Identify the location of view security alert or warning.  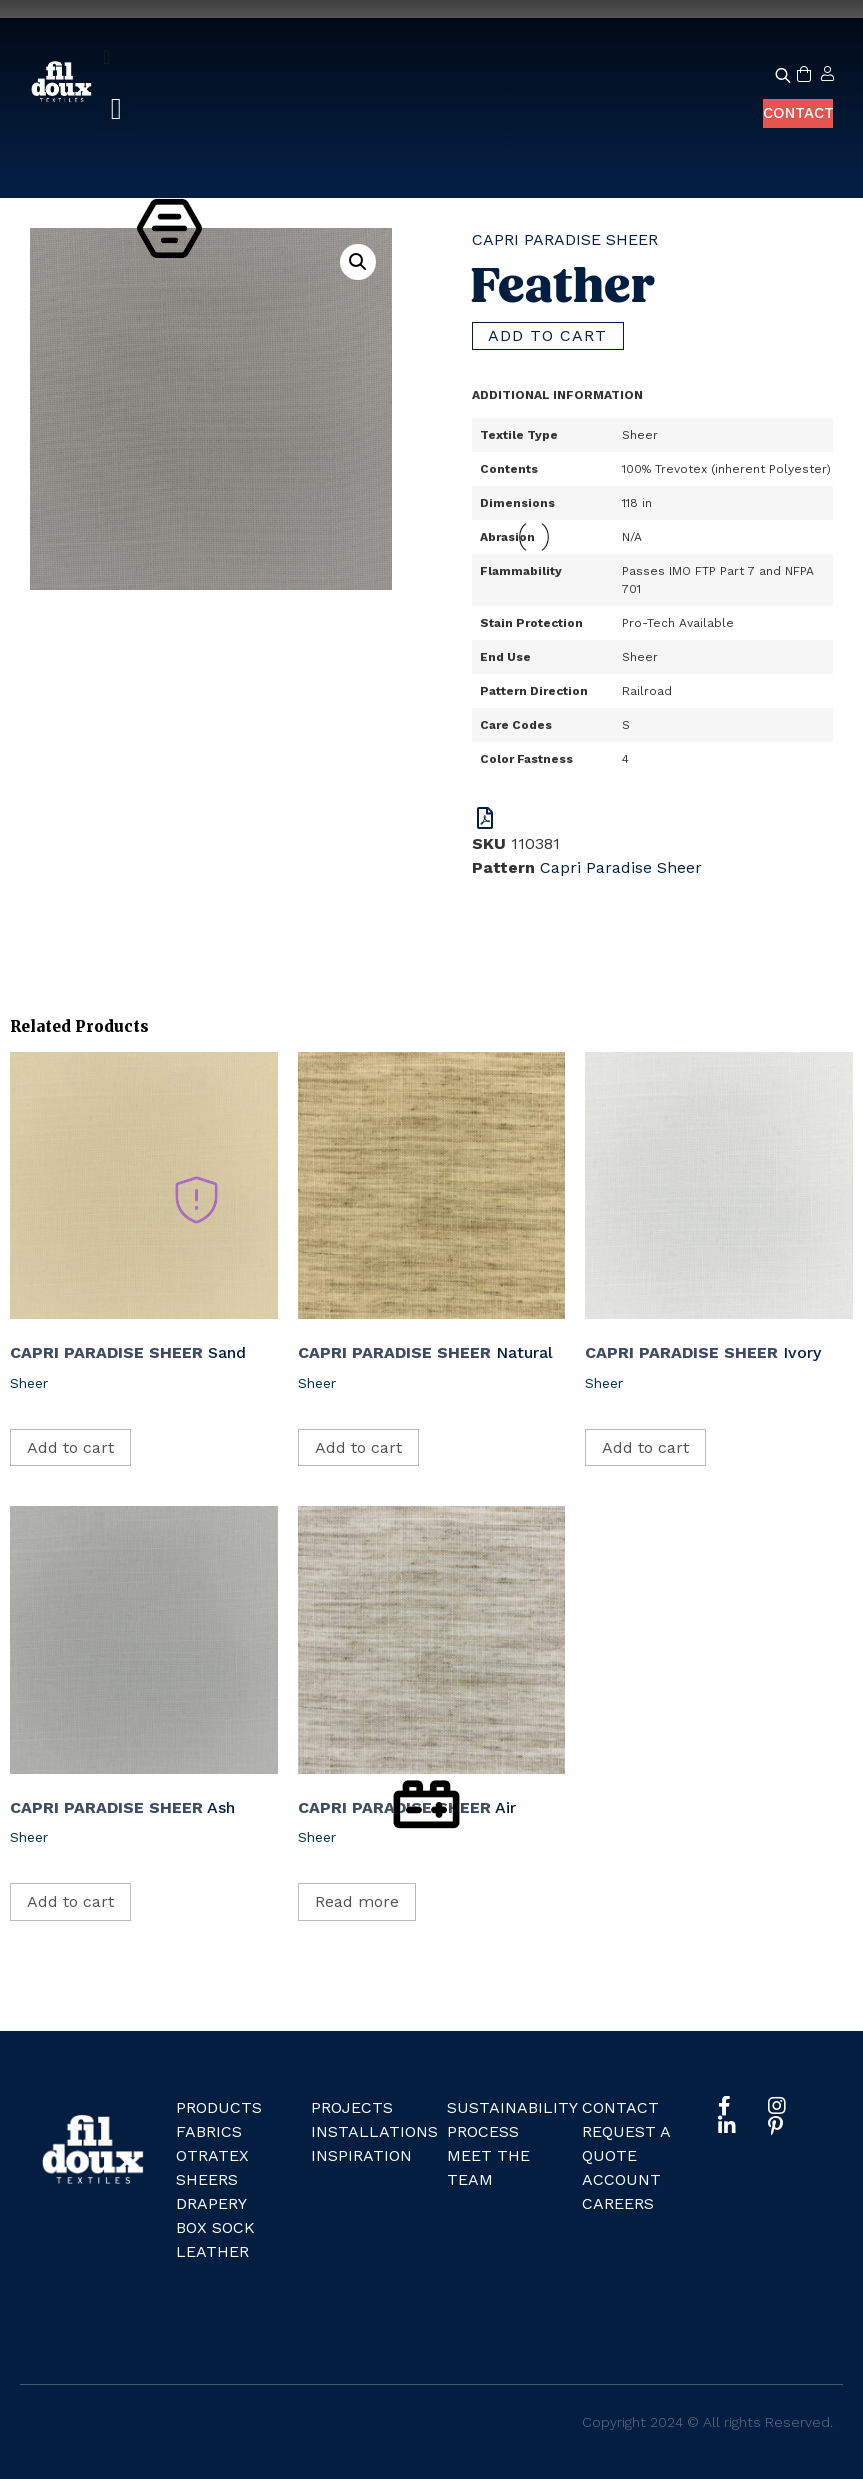
(196, 1200).